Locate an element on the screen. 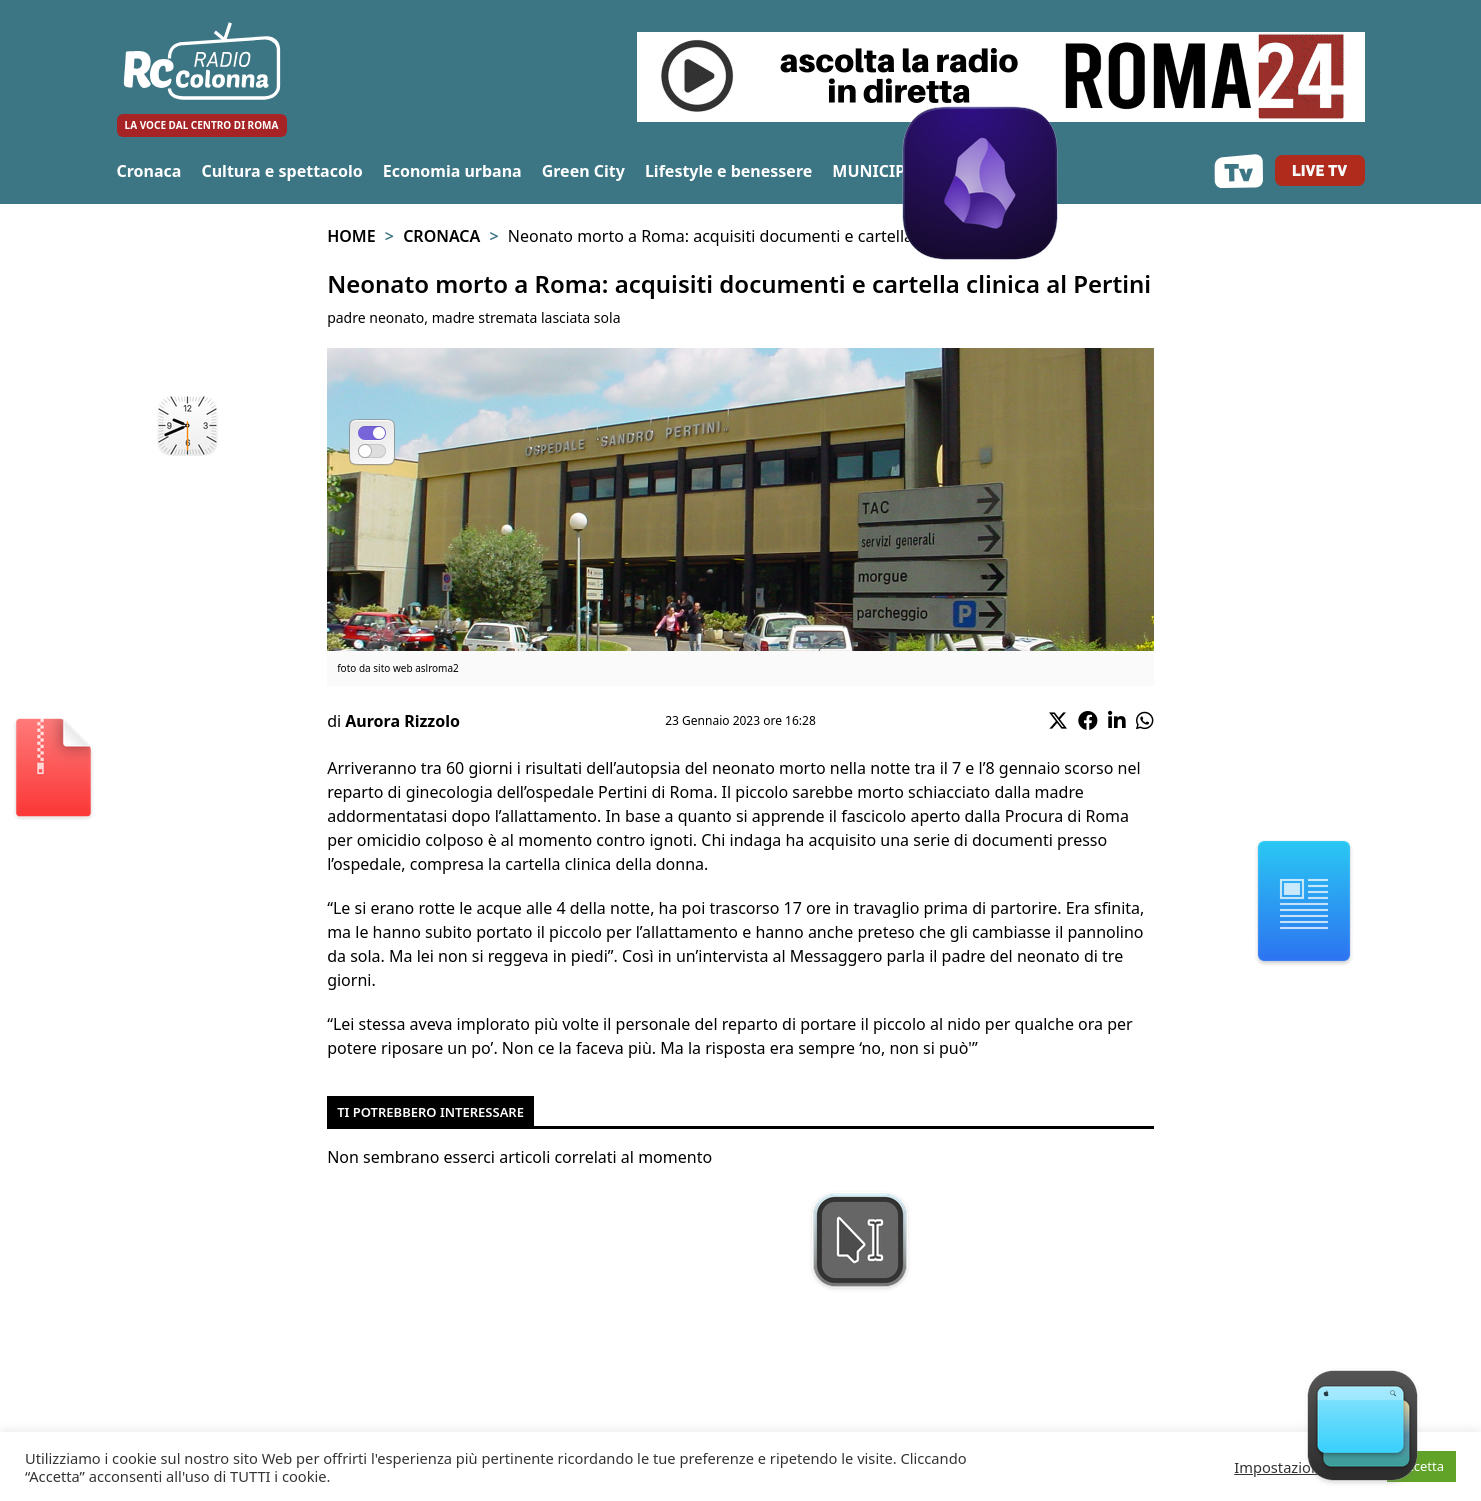 The height and width of the screenshot is (1501, 1481). open system settings is located at coordinates (372, 442).